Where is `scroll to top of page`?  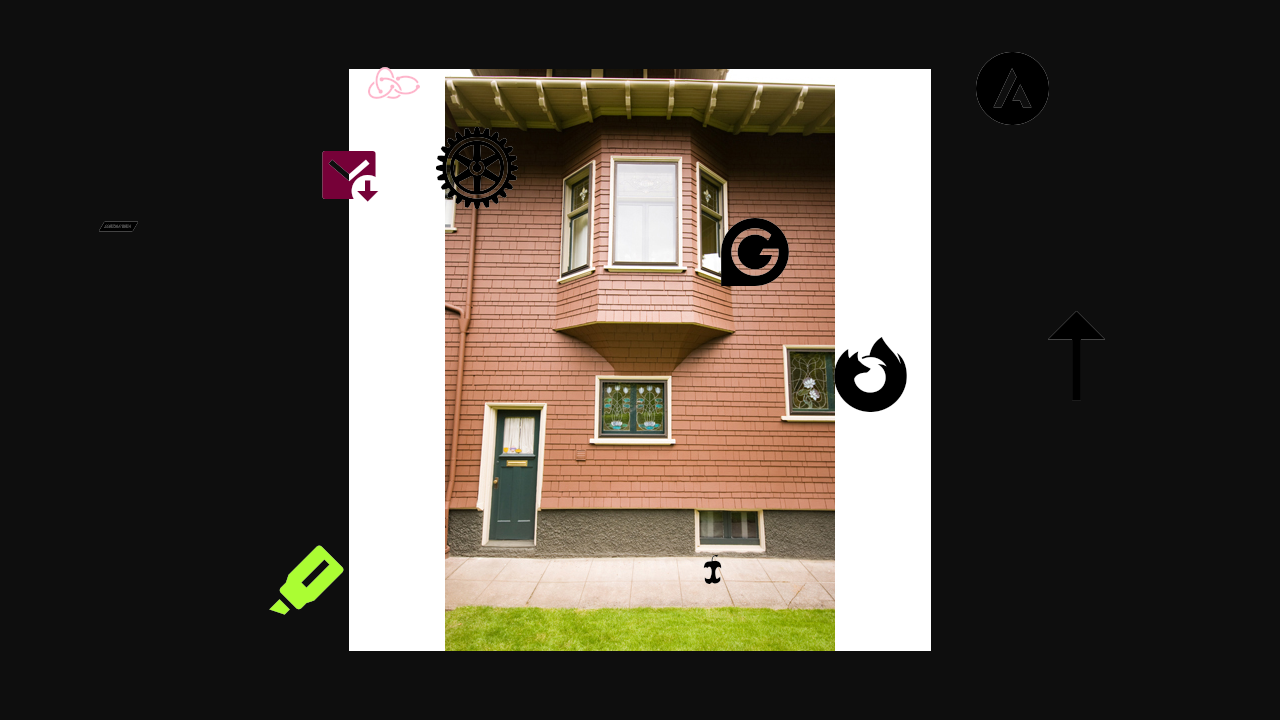 scroll to top of page is located at coordinates (1076, 355).